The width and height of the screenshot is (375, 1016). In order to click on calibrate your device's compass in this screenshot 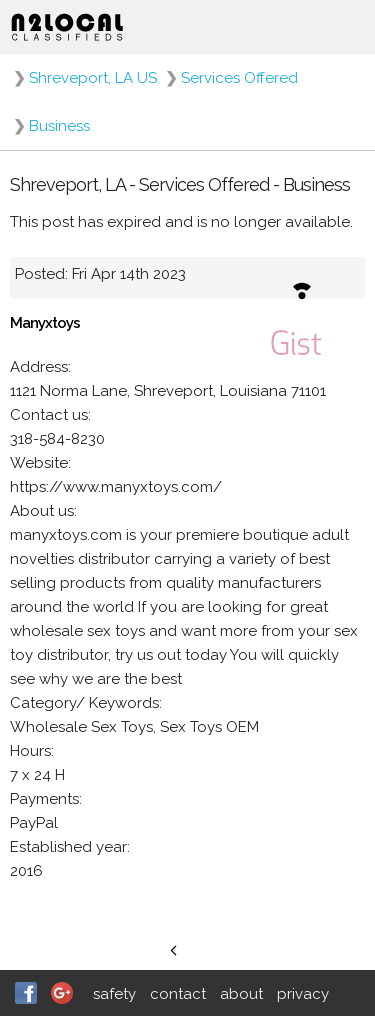, I will do `click(302, 291)`.